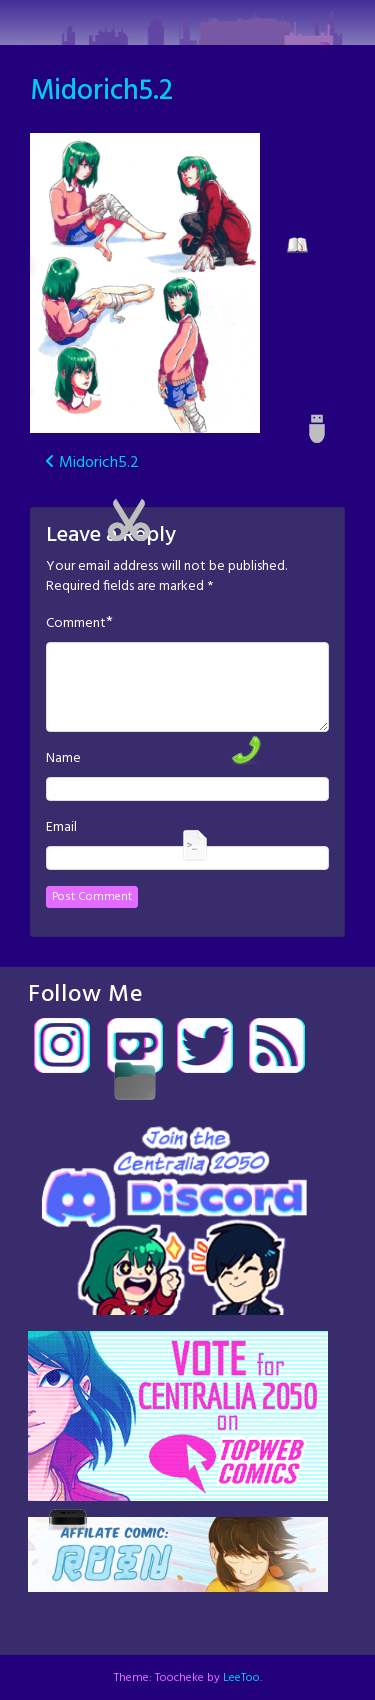 The width and height of the screenshot is (375, 1700). I want to click on cut selected content to clipboard, so click(129, 520).